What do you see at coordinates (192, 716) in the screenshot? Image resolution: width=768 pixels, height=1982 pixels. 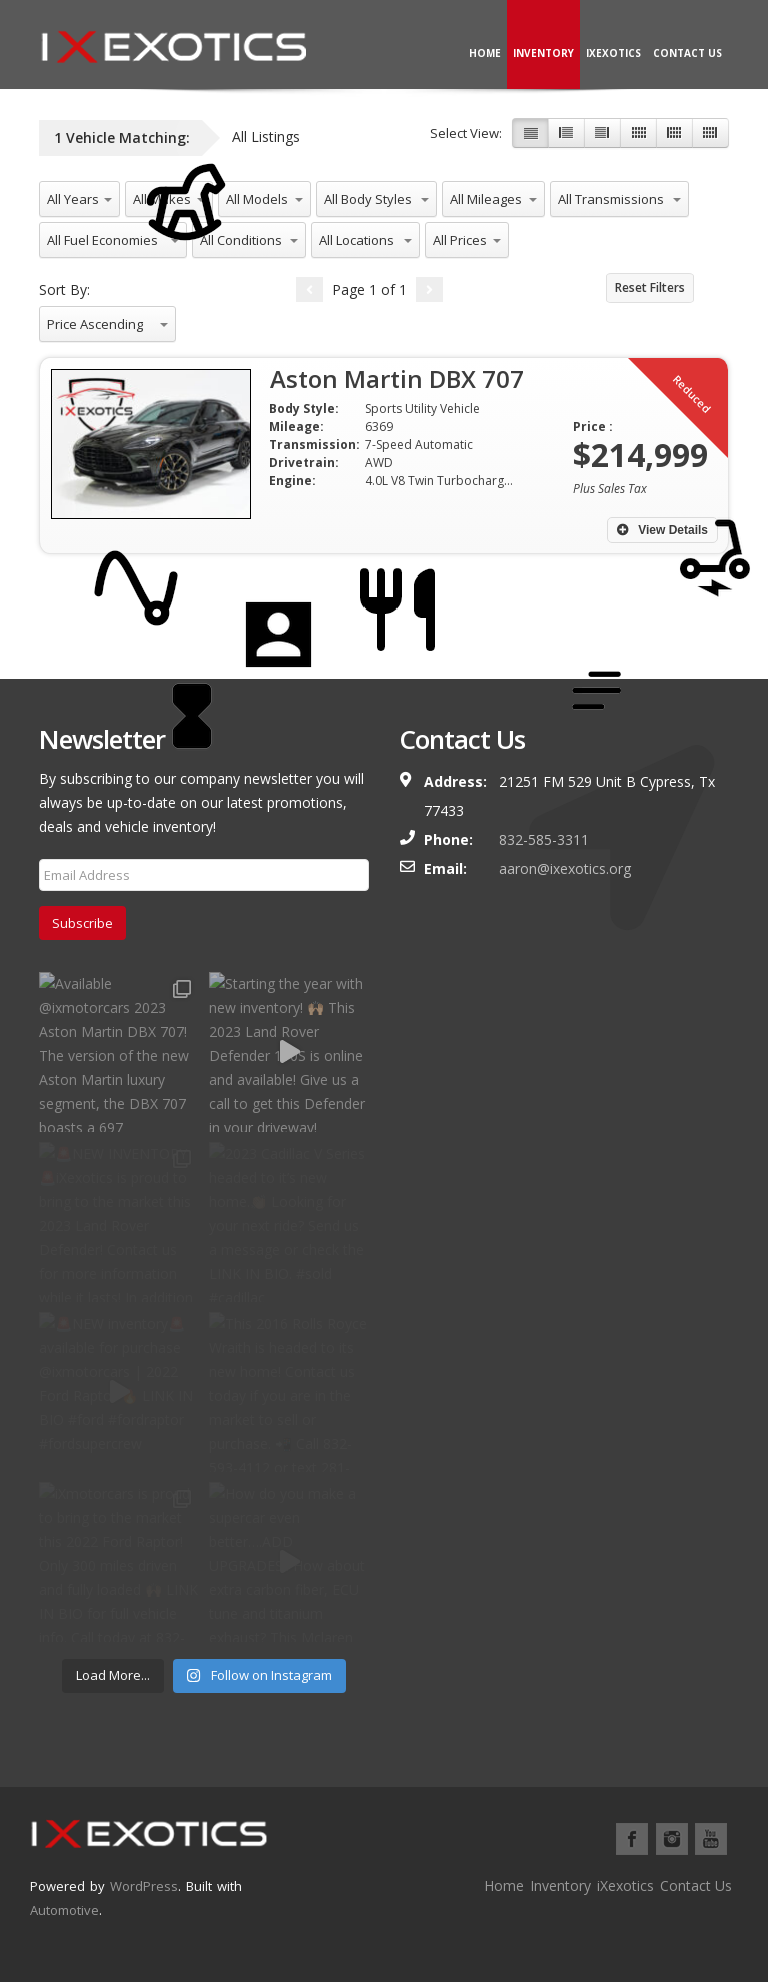 I see `indicates a process is loading or in progress` at bounding box center [192, 716].